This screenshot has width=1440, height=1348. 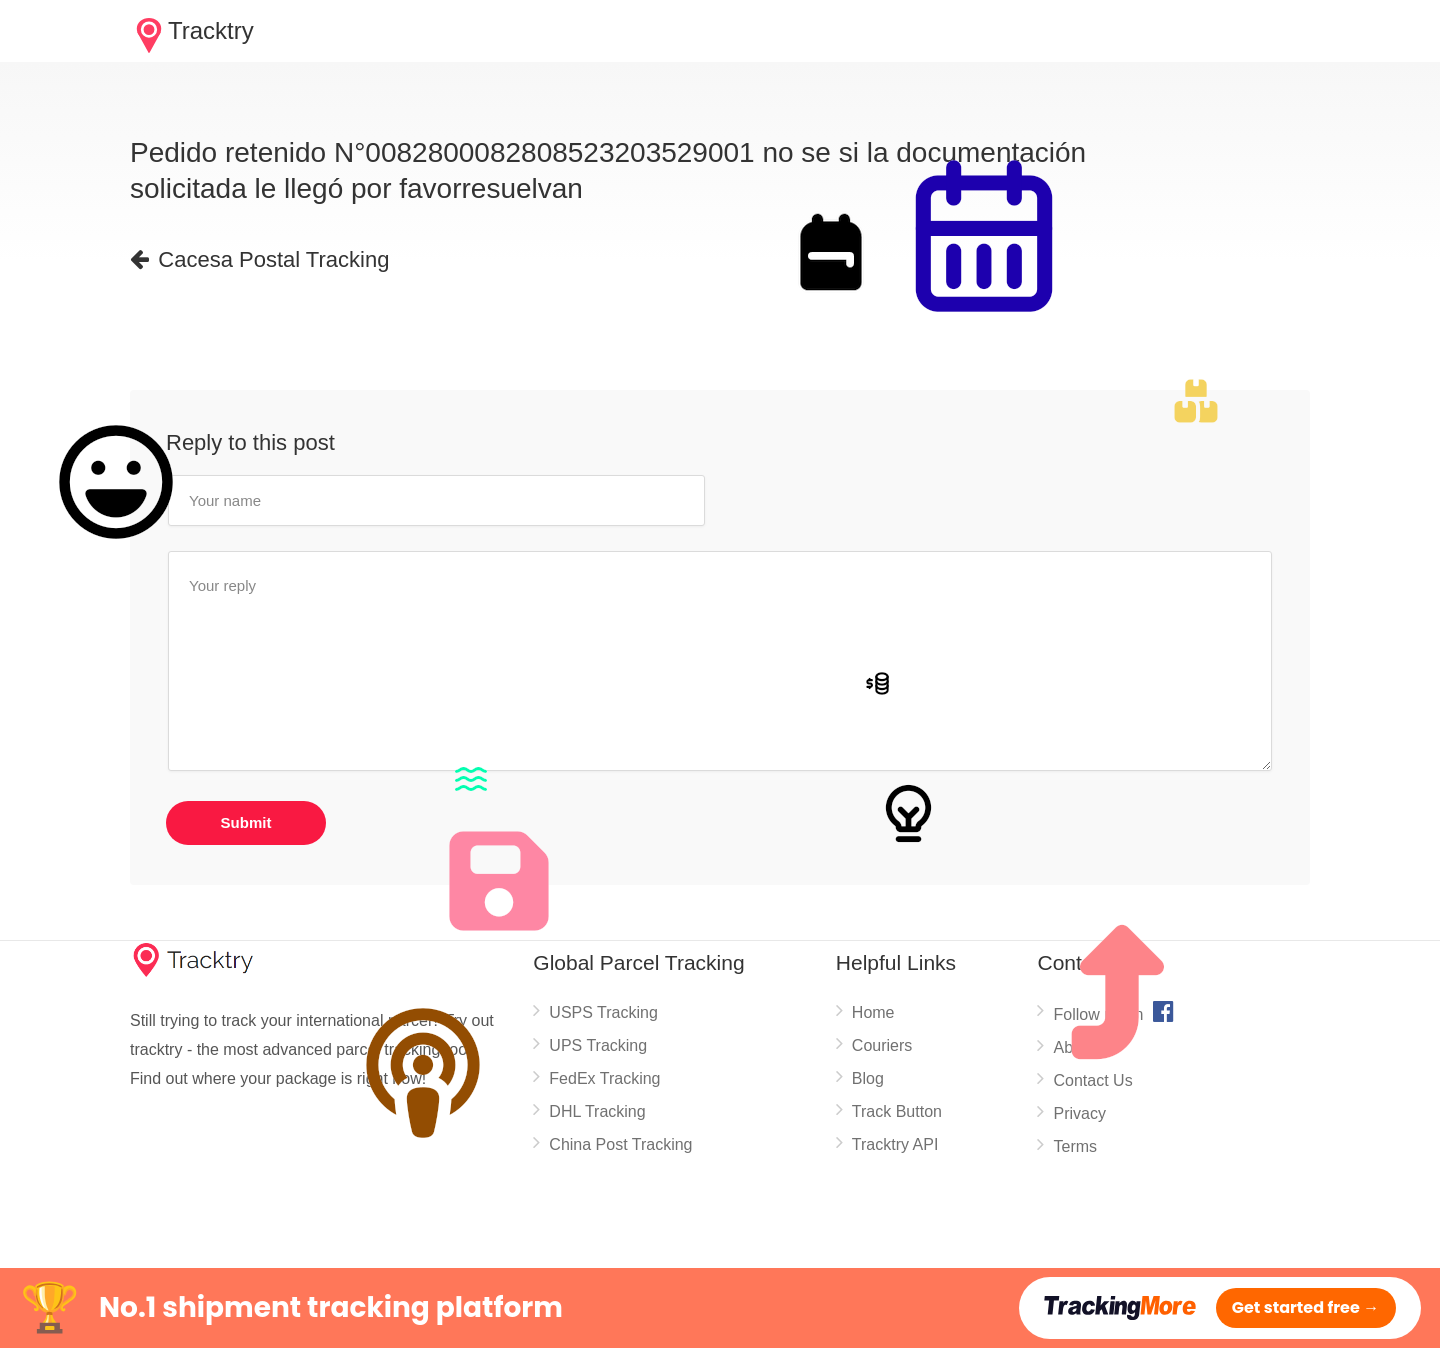 I want to click on view business plan or financial overview, so click(x=877, y=683).